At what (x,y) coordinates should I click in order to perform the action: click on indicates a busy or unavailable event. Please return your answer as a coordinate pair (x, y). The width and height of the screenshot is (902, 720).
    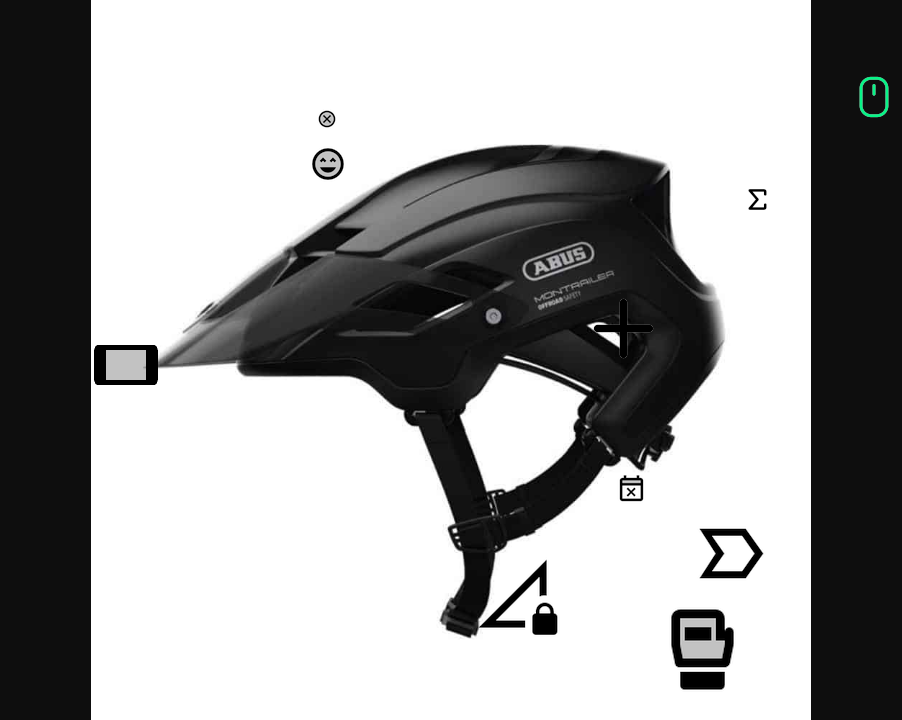
    Looking at the image, I should click on (631, 489).